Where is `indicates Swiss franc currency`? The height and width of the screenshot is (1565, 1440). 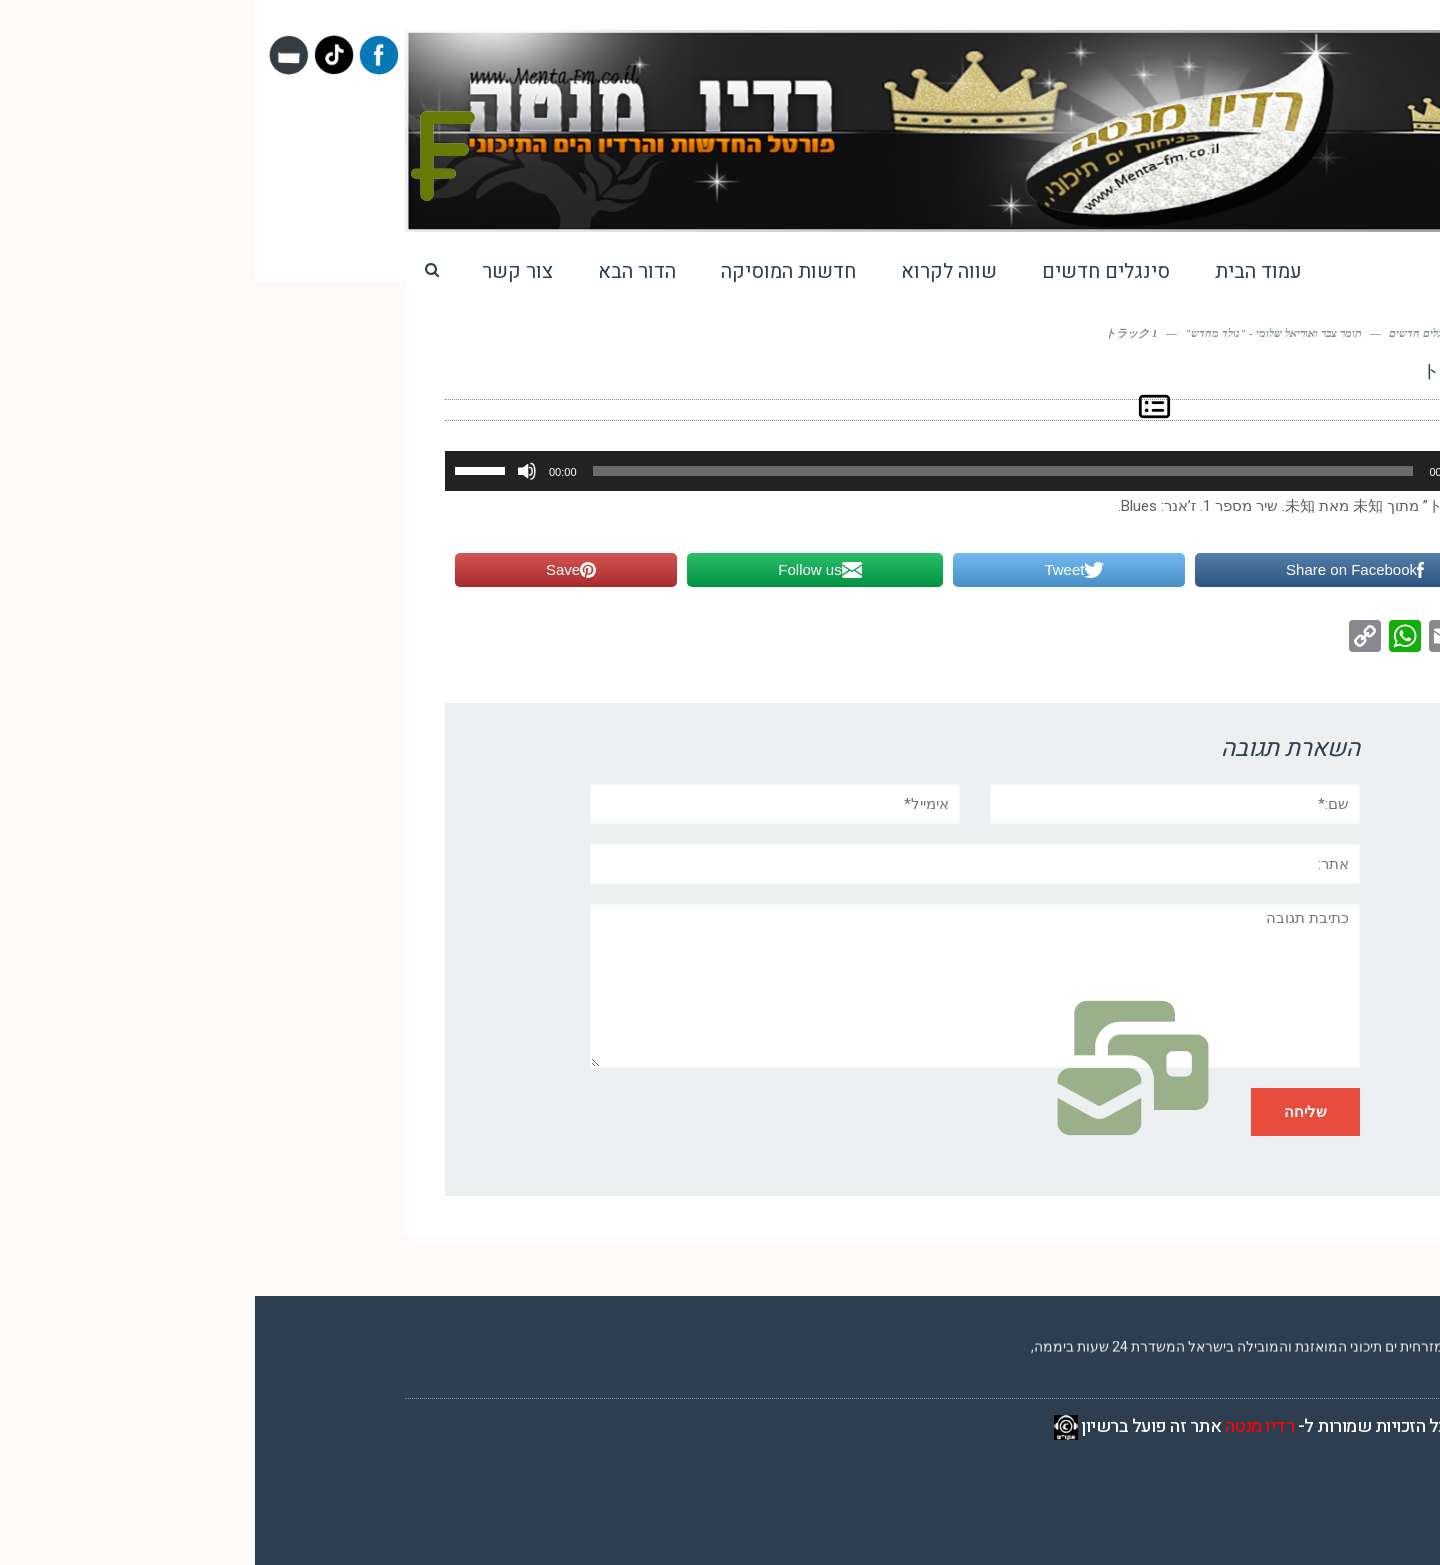 indicates Swiss franc currency is located at coordinates (443, 156).